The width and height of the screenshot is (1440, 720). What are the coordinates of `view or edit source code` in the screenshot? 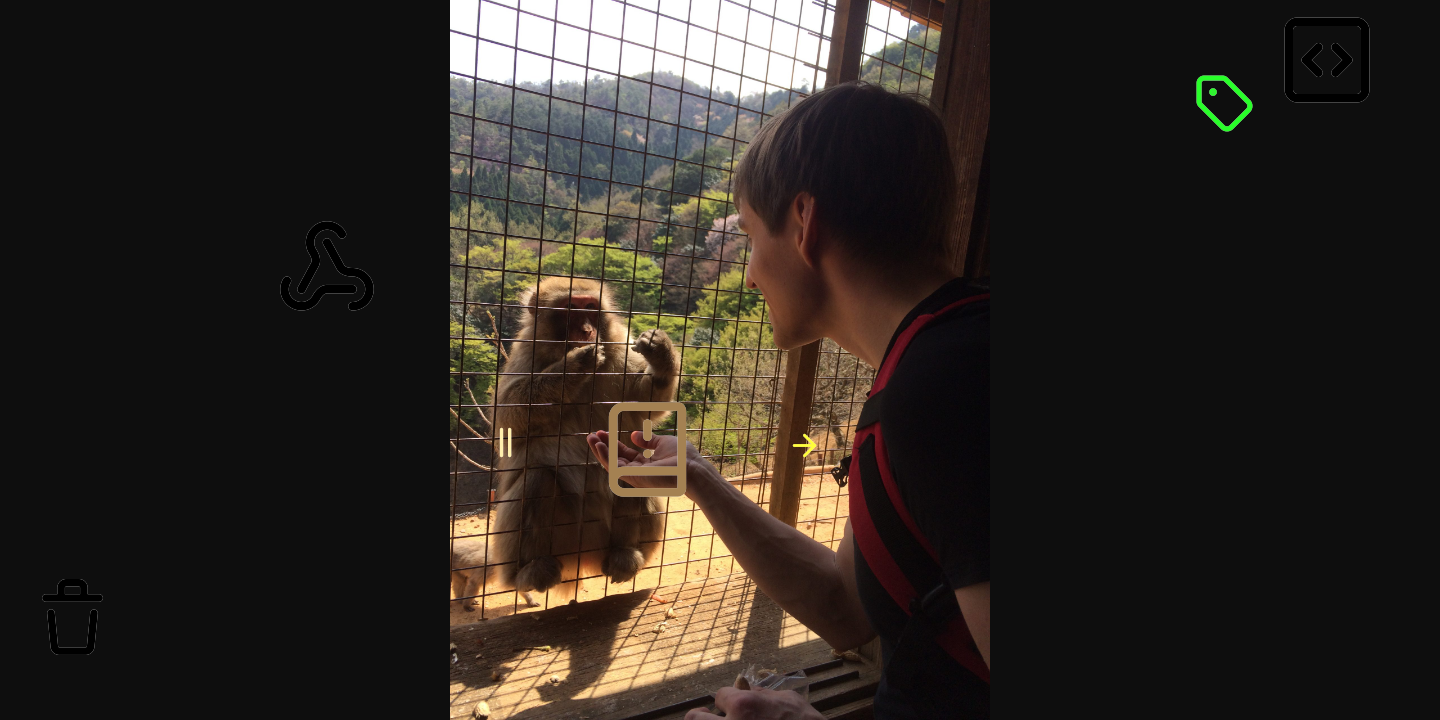 It's located at (1327, 60).